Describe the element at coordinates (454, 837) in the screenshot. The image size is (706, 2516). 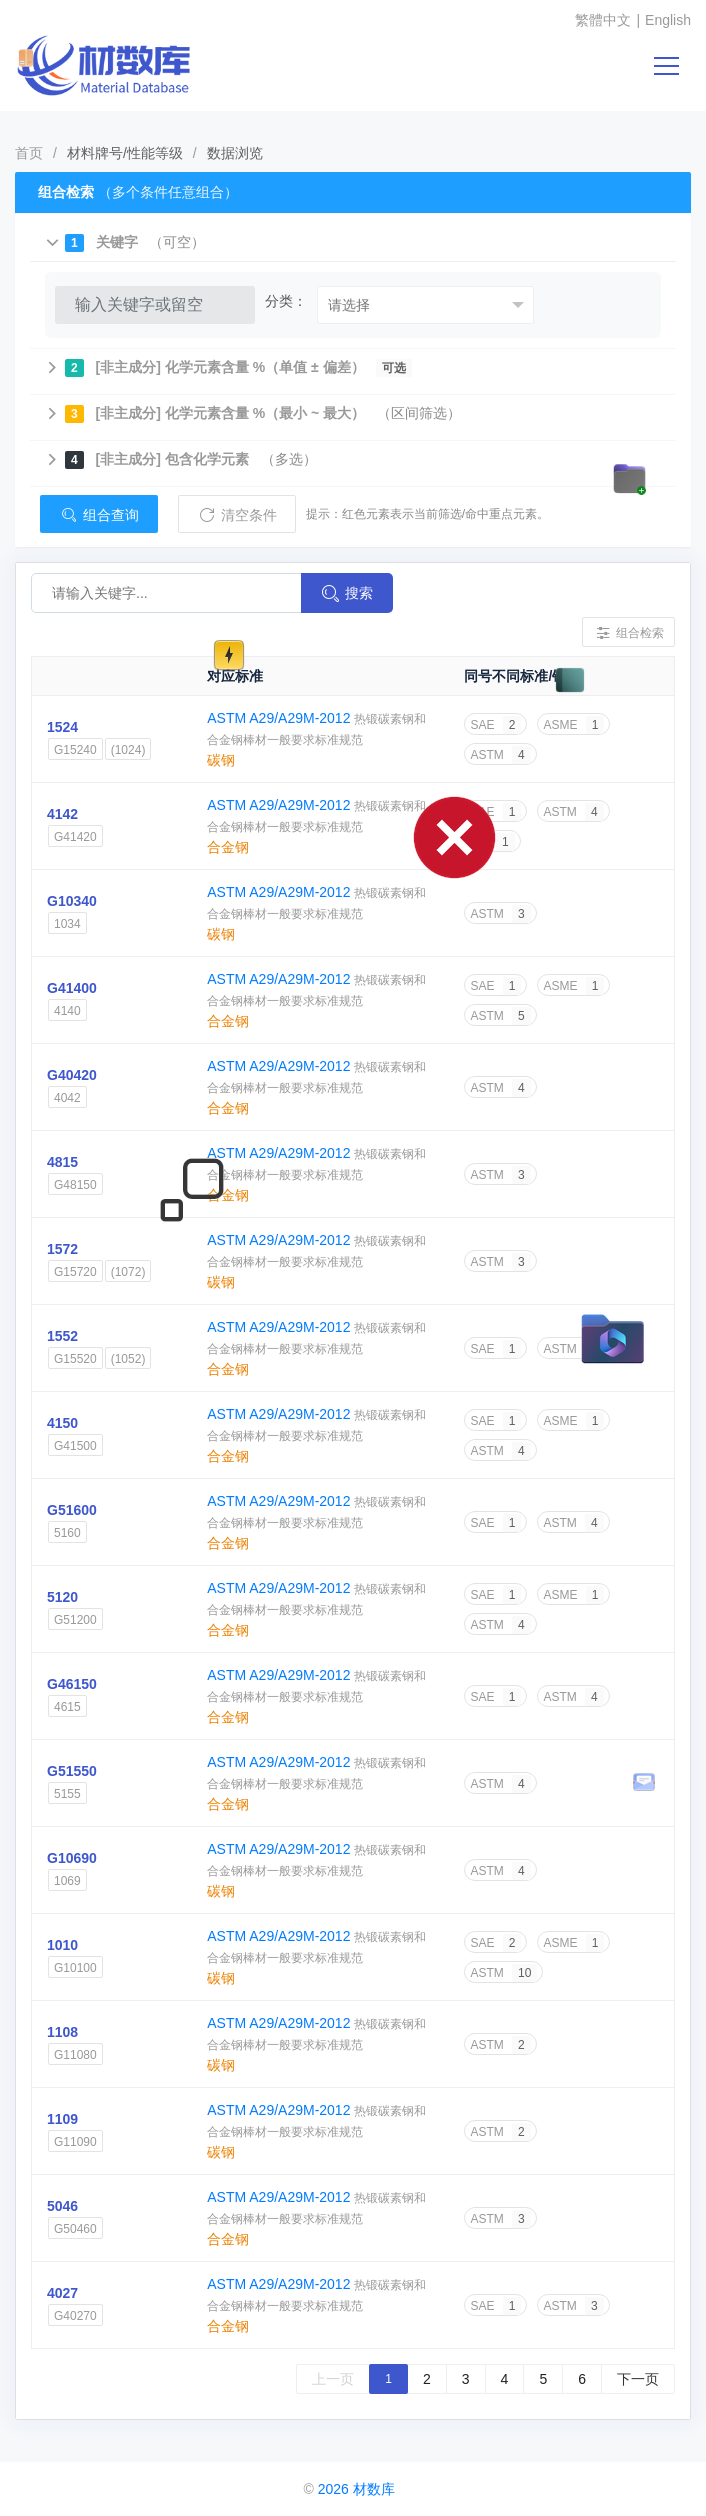
I see `close the current window or dialog` at that location.